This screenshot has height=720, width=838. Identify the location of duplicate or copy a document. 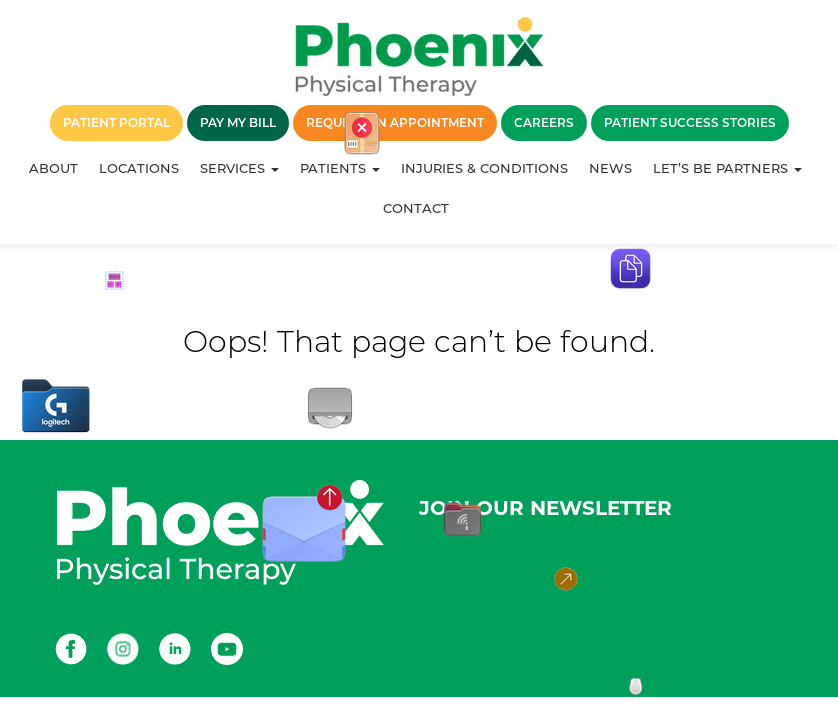
(630, 268).